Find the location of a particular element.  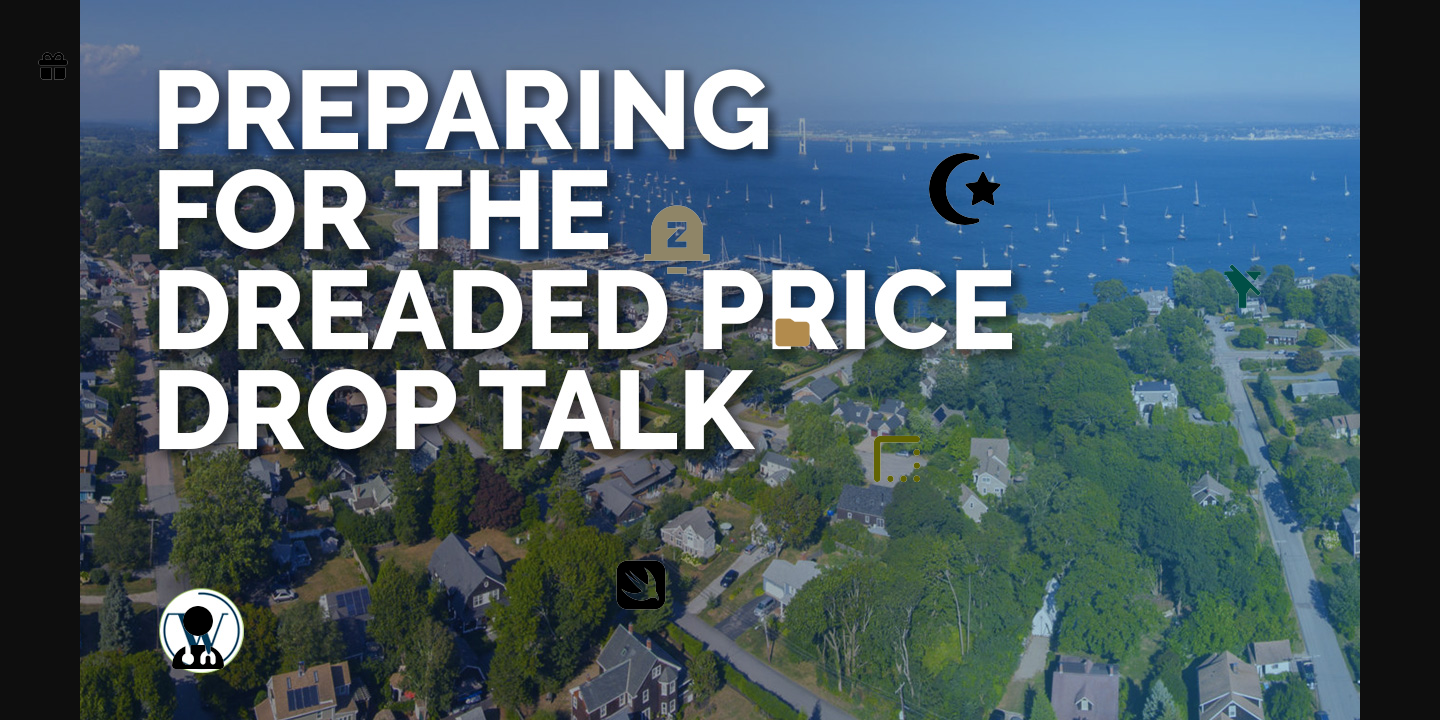

clear all active filters is located at coordinates (1242, 287).